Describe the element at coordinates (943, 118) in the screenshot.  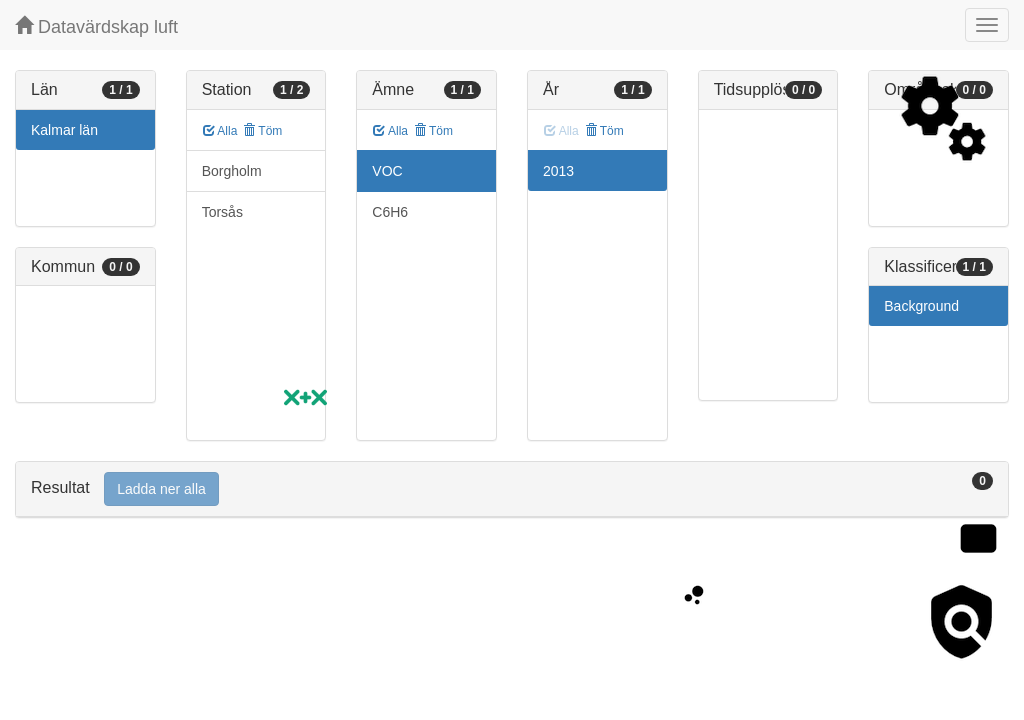
I see `access settings or configuration options` at that location.